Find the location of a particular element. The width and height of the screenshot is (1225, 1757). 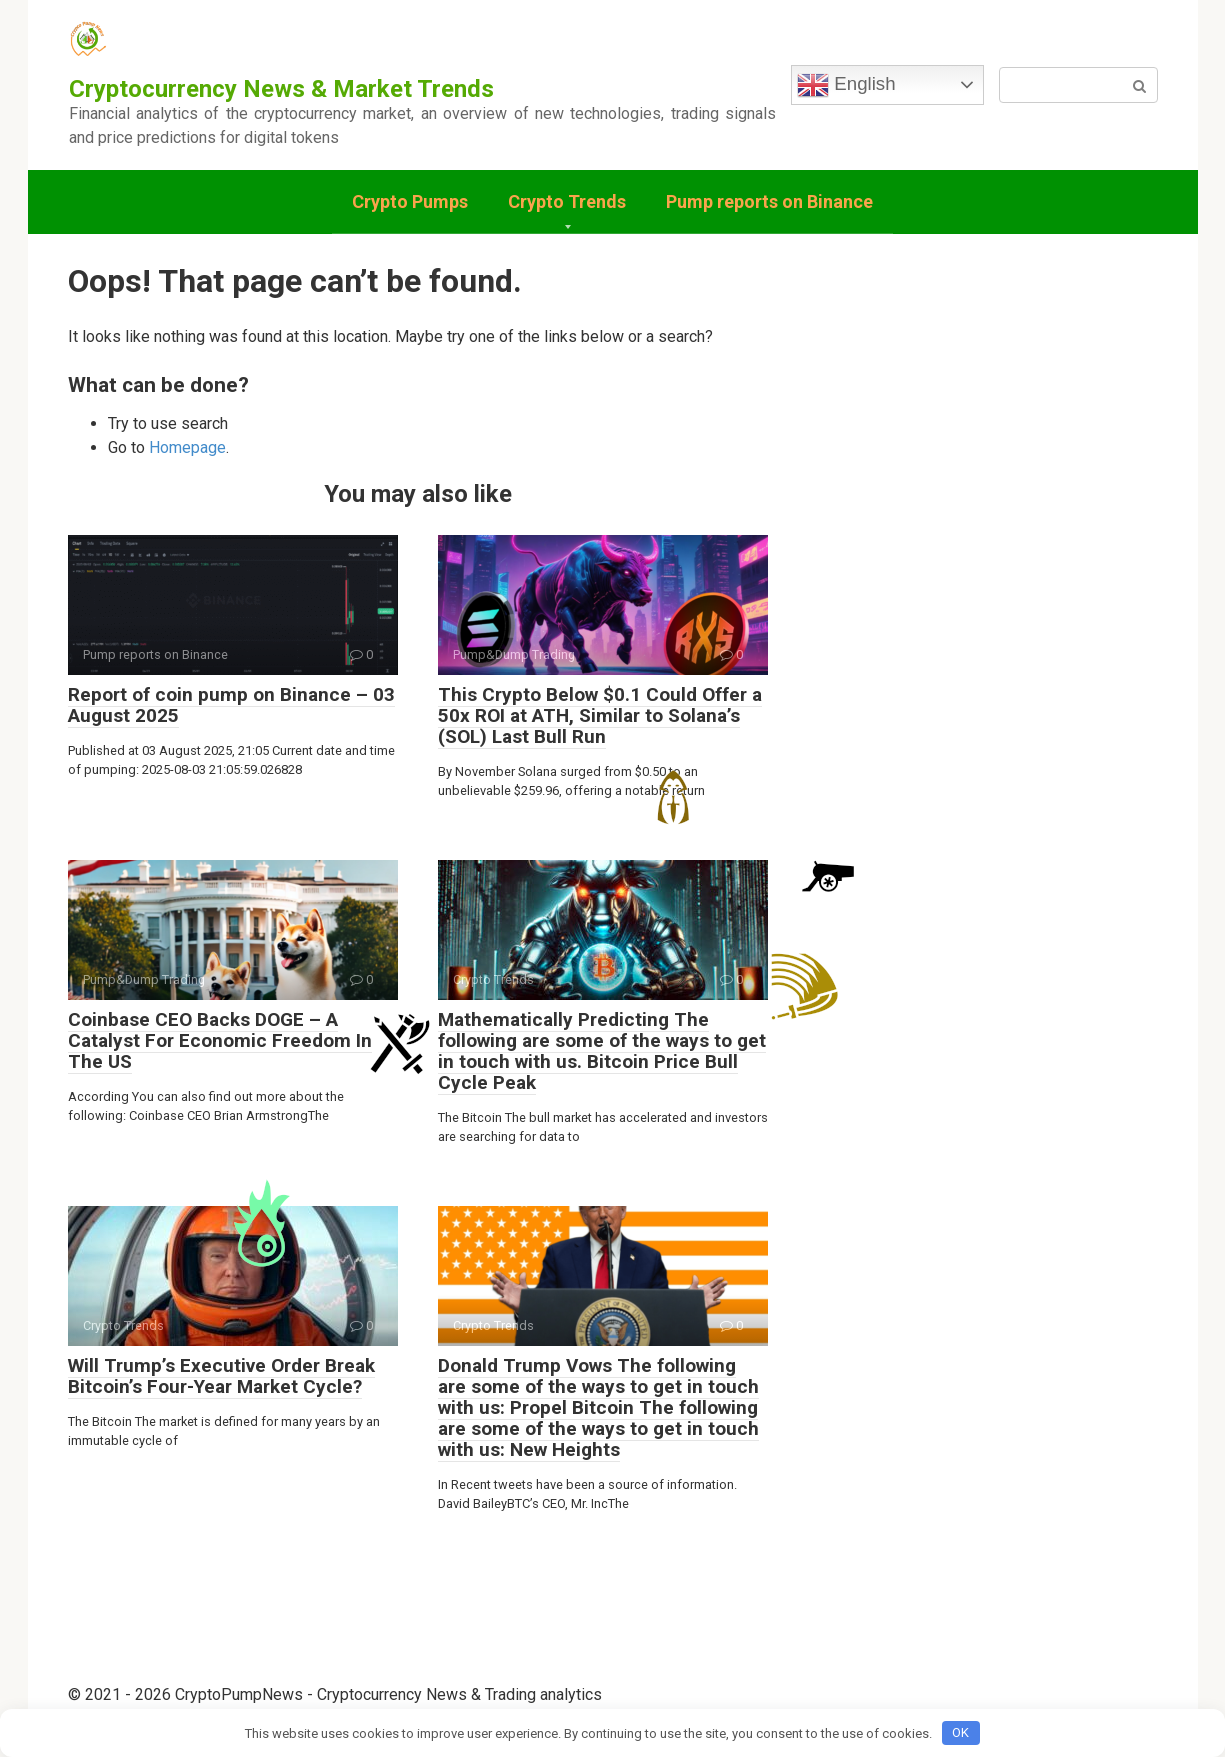

select a spirit or ethereal character class is located at coordinates (262, 1223).